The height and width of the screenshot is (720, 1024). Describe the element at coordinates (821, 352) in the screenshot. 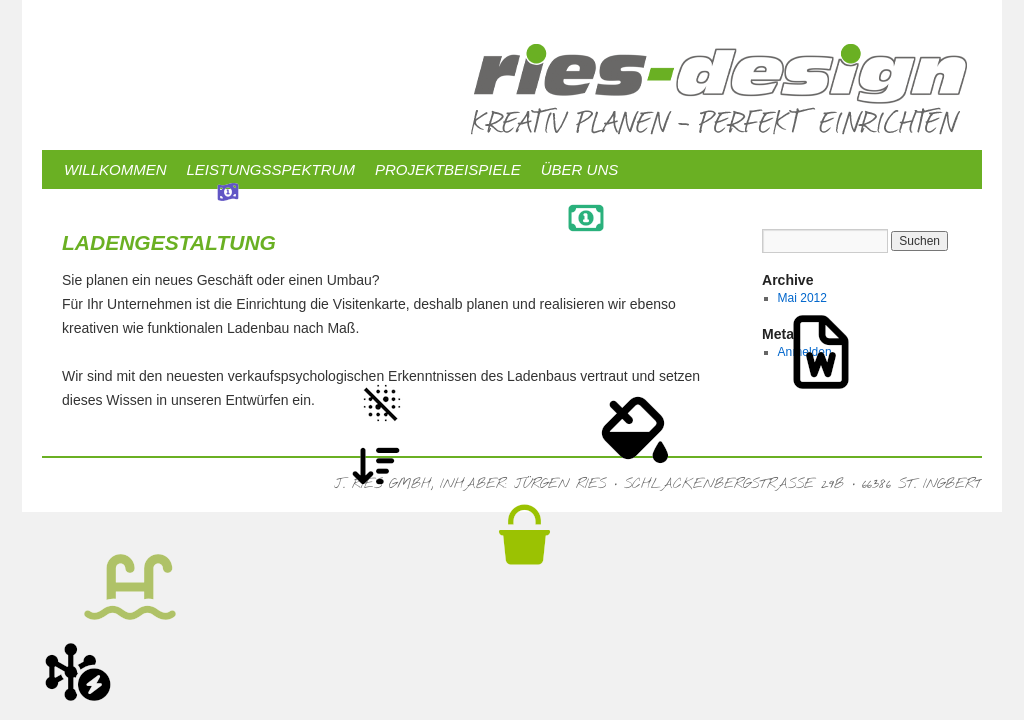

I see `open a Microsoft Word document` at that location.